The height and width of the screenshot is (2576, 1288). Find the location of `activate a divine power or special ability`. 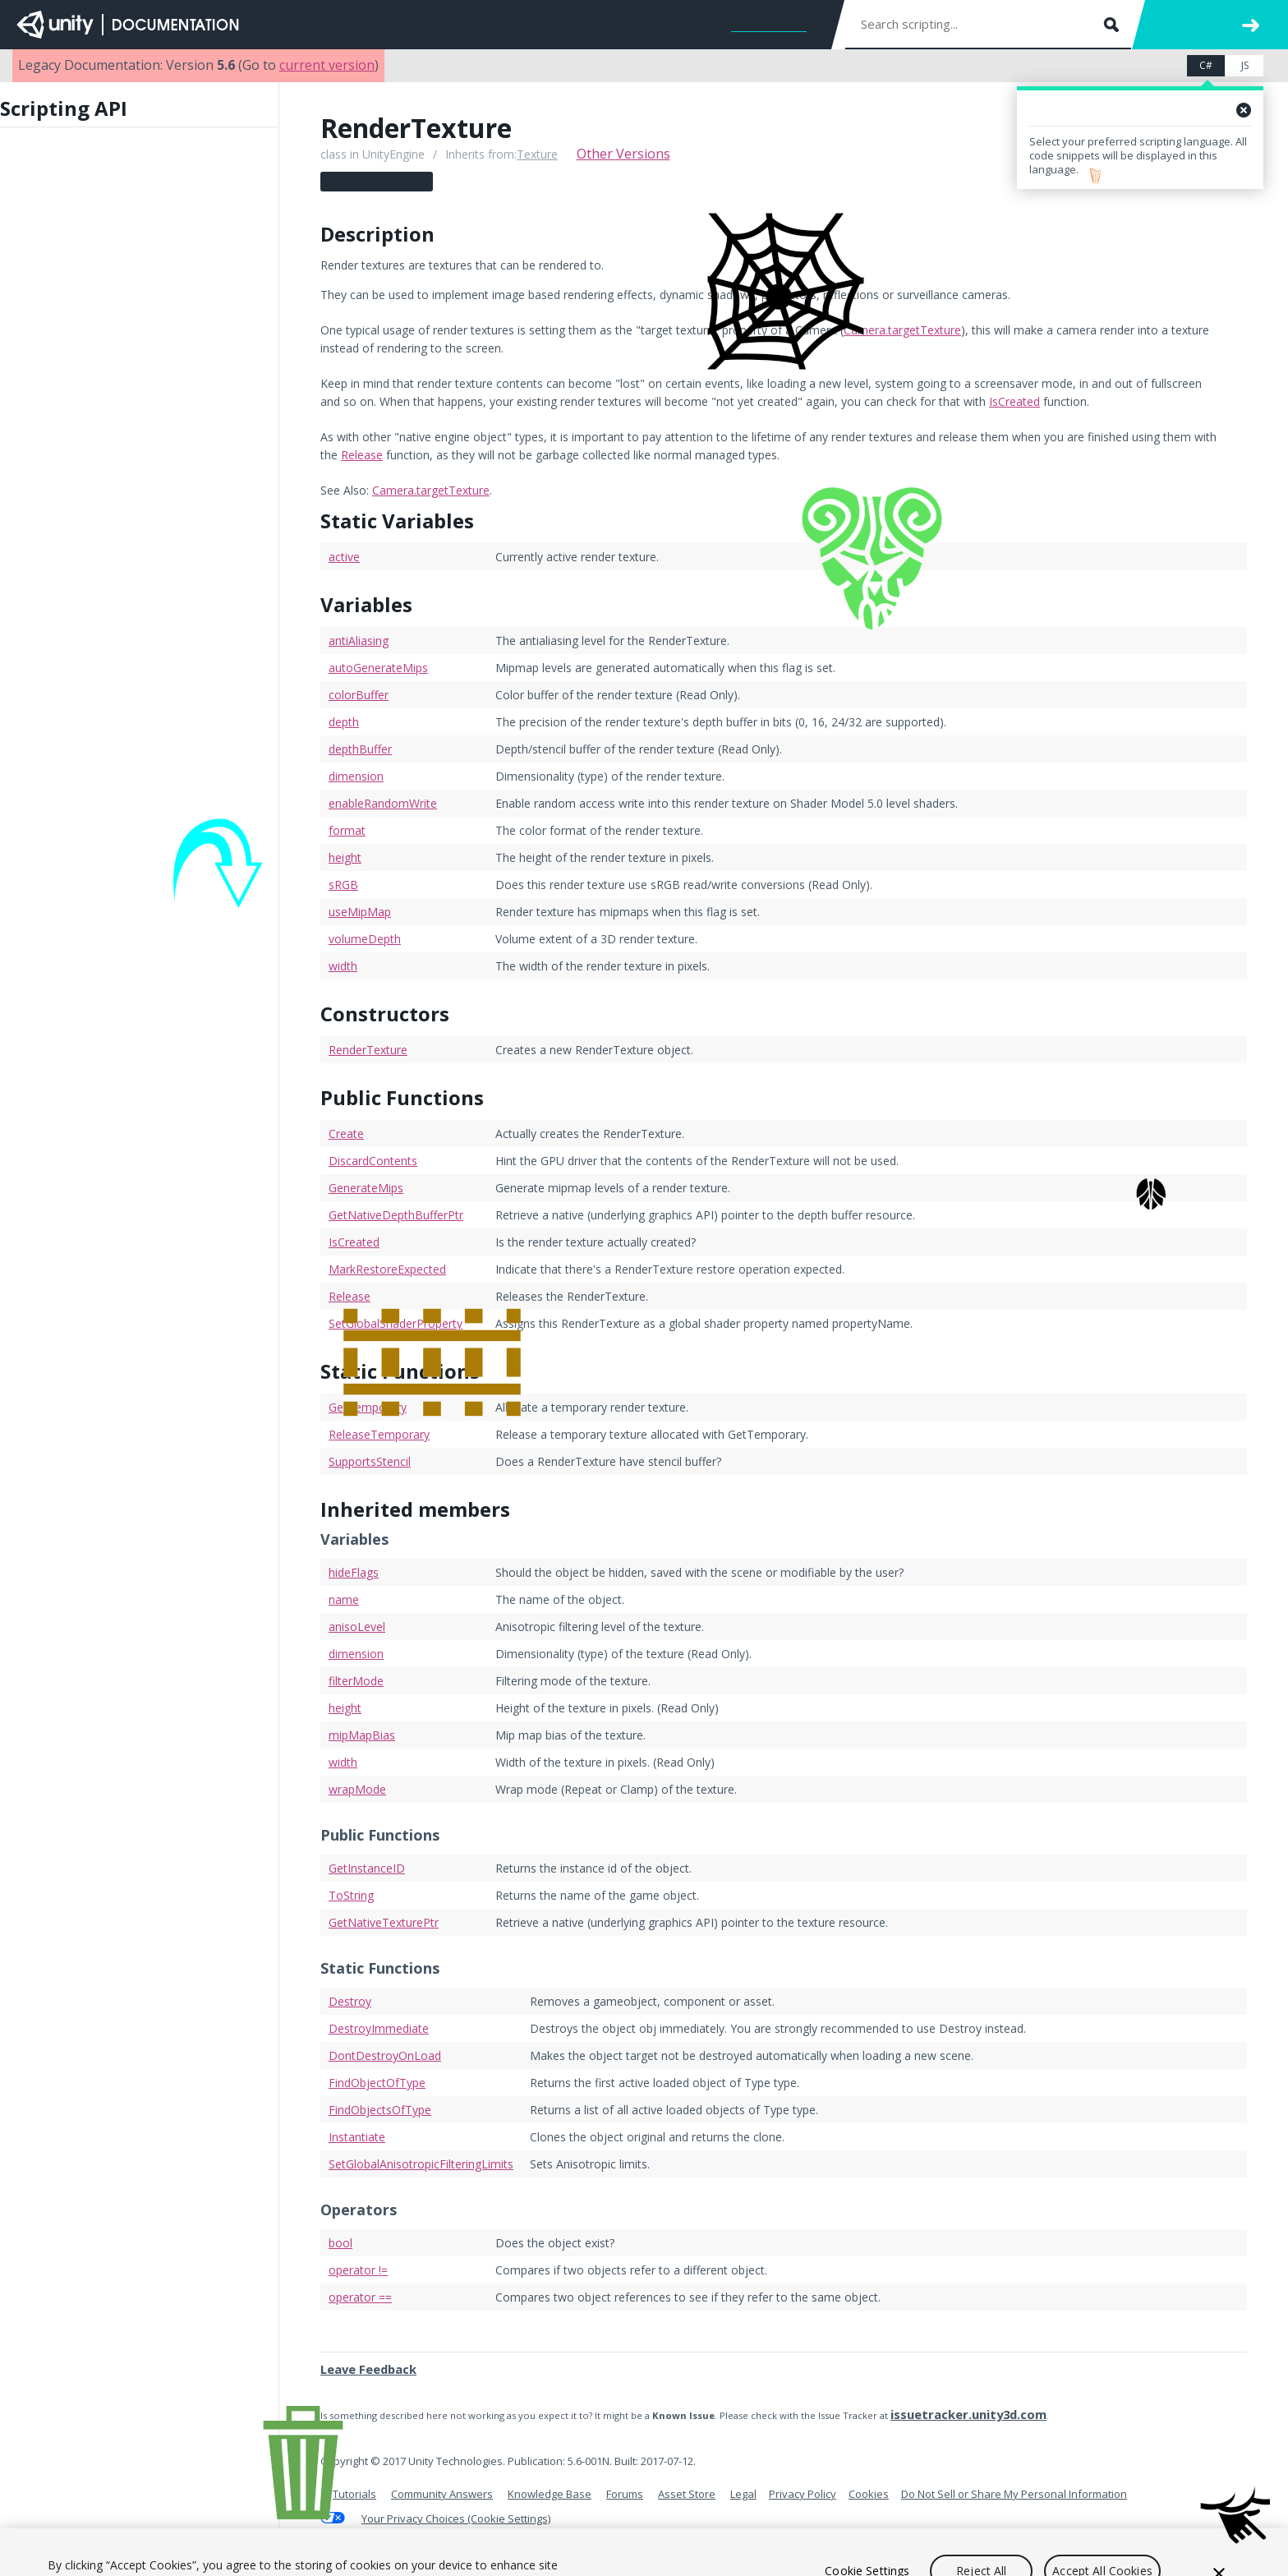

activate a divine power or special ability is located at coordinates (1235, 2520).